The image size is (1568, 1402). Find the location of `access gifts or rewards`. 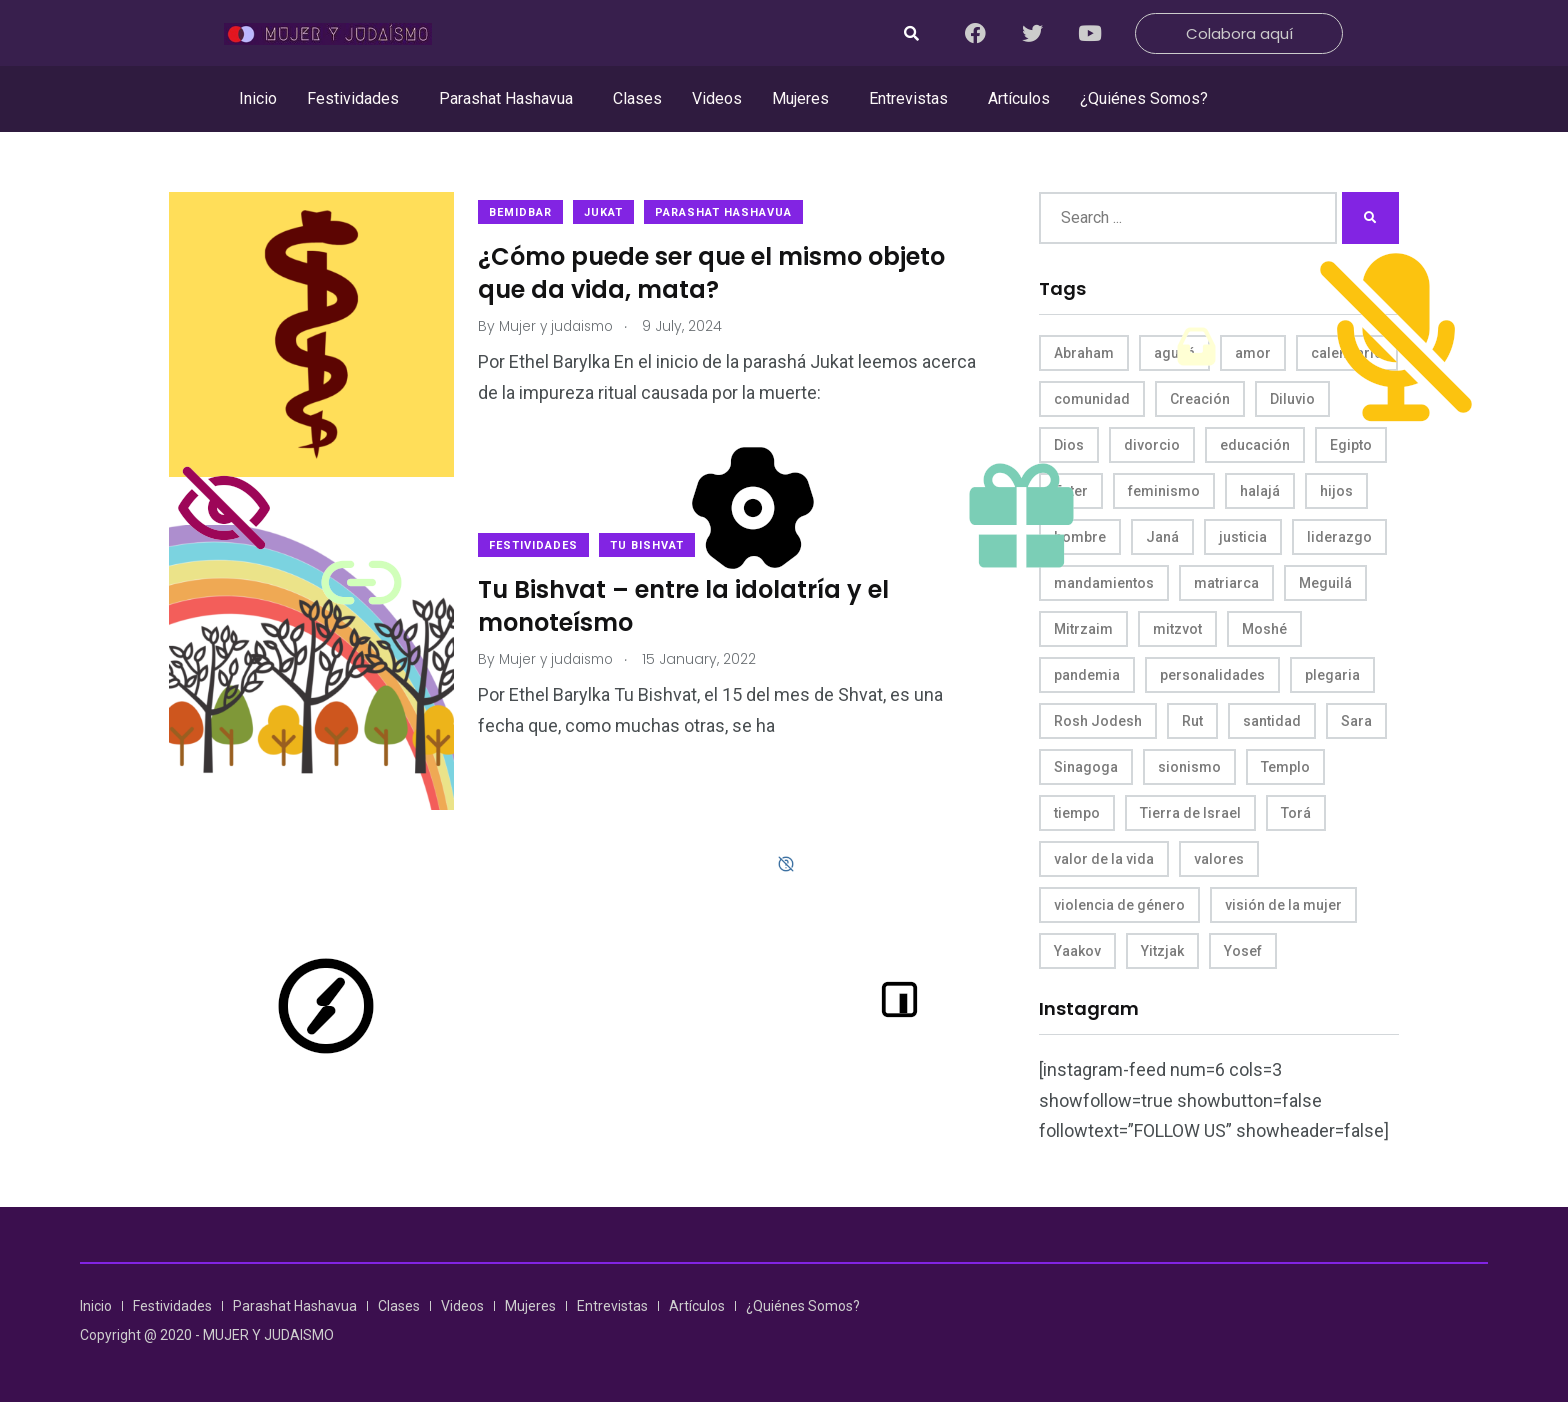

access gifts or rewards is located at coordinates (1021, 515).